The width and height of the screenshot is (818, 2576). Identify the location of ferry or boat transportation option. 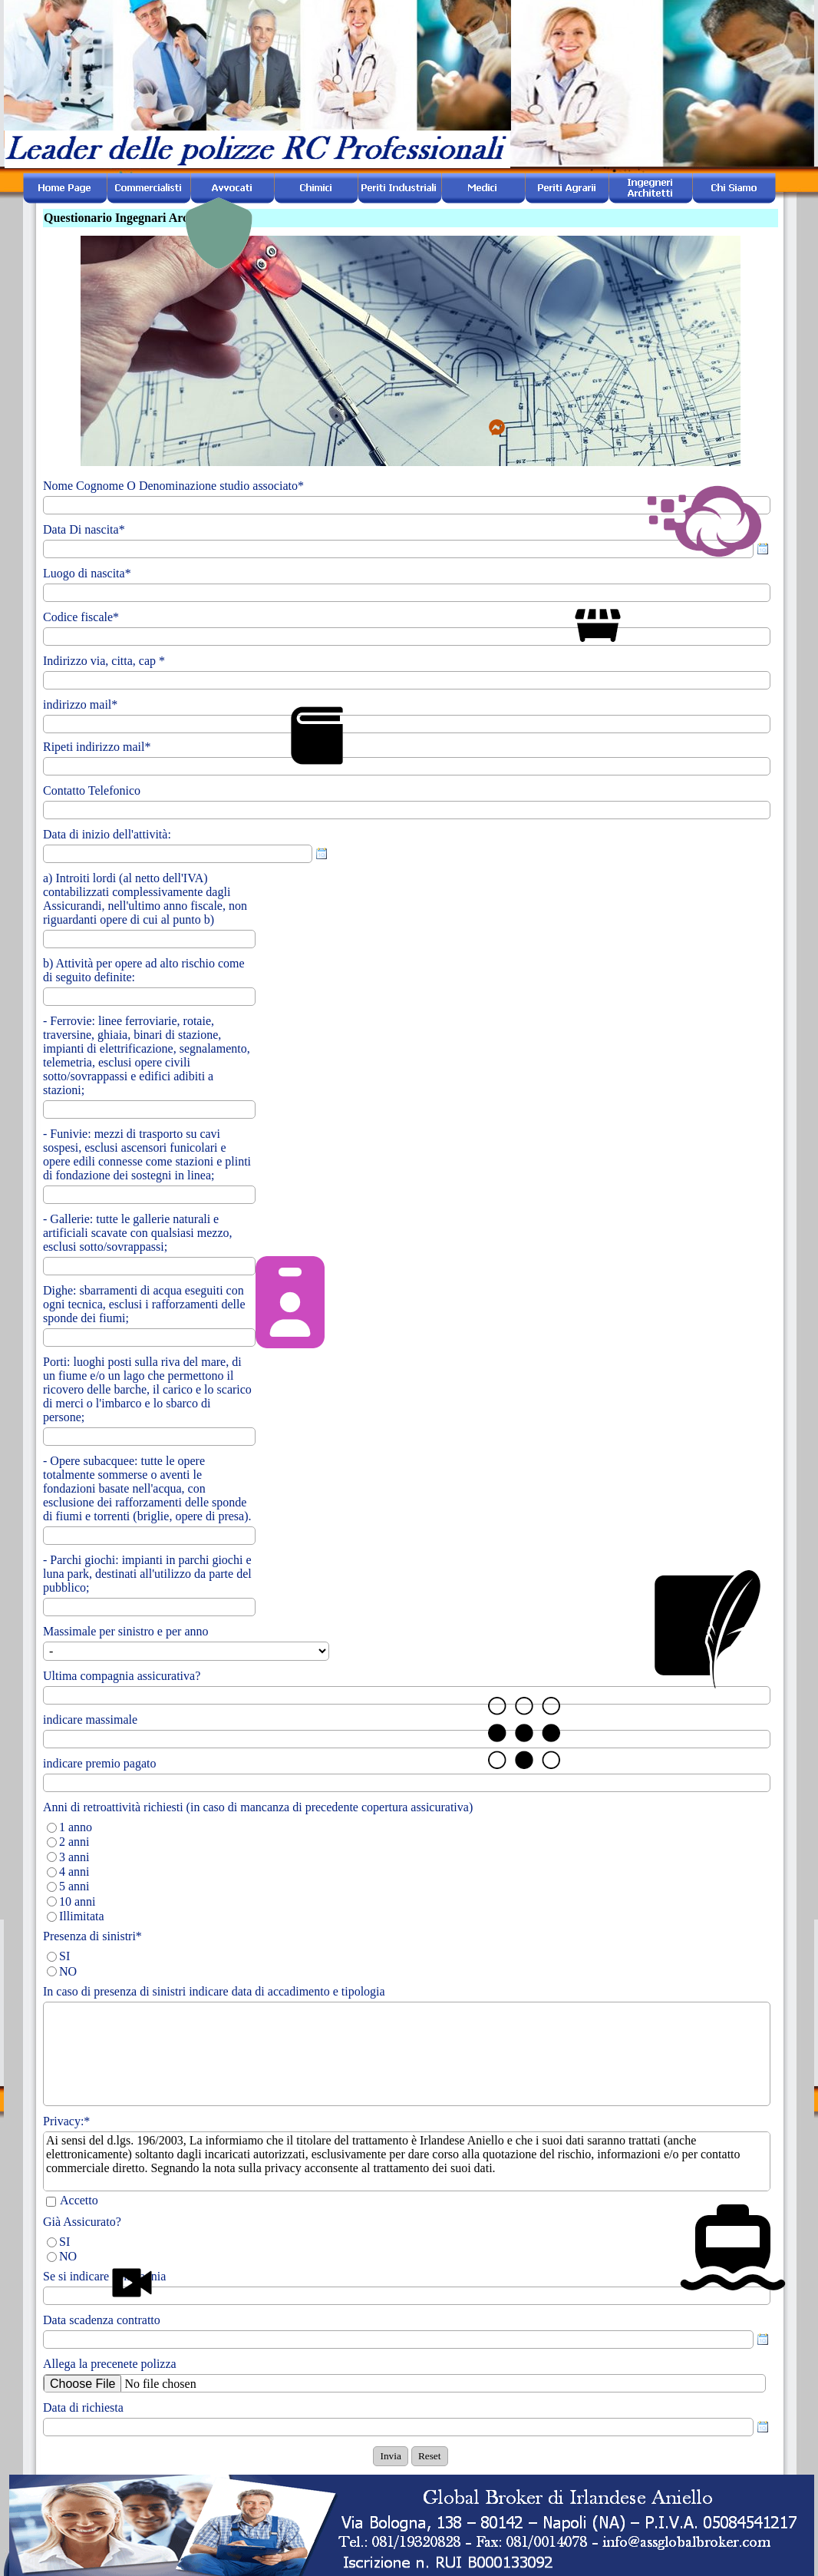
(733, 2247).